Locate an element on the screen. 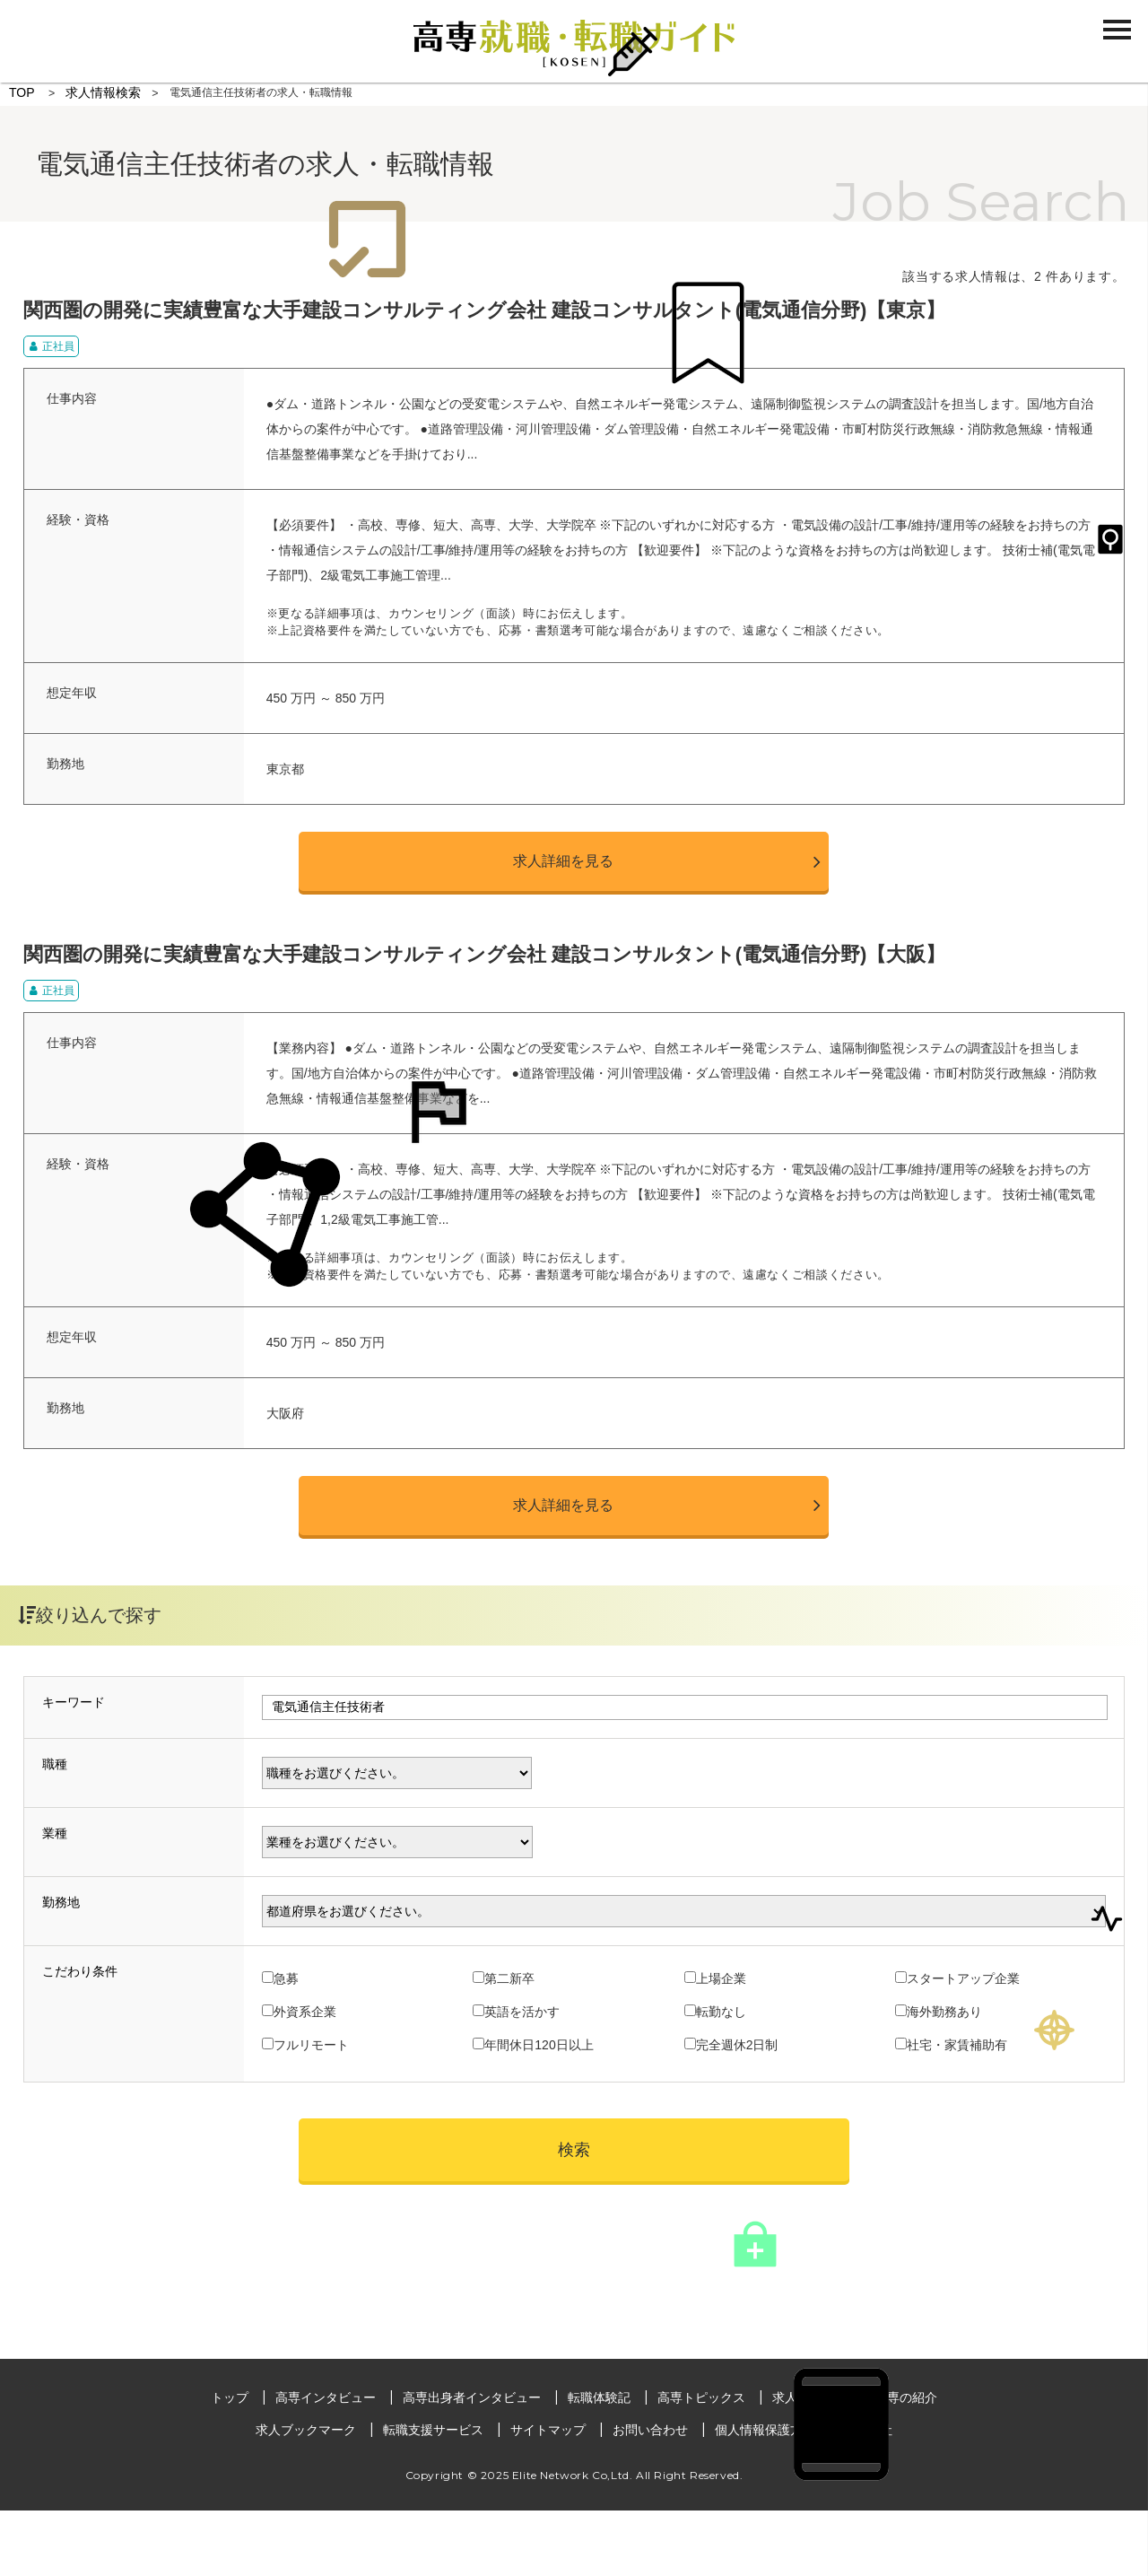  flag or report content is located at coordinates (437, 1110).